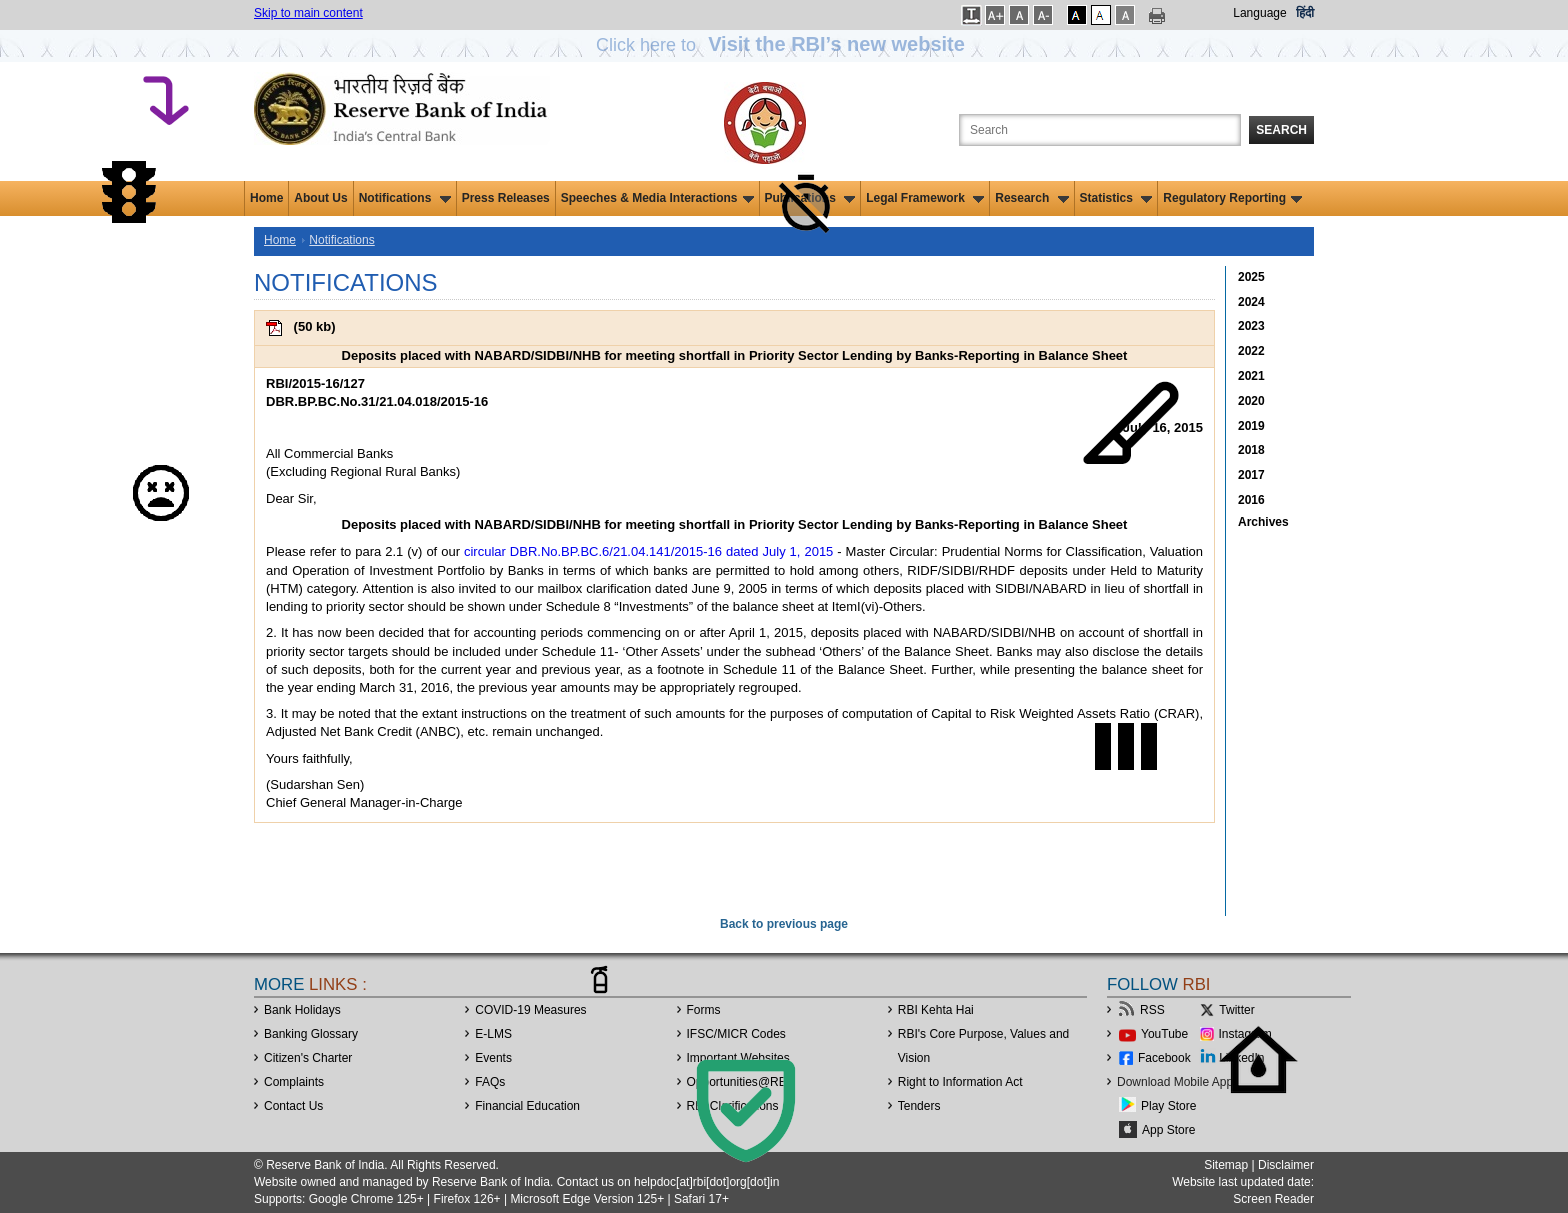  Describe the element at coordinates (1127, 746) in the screenshot. I see `switch to week view in calendar` at that location.